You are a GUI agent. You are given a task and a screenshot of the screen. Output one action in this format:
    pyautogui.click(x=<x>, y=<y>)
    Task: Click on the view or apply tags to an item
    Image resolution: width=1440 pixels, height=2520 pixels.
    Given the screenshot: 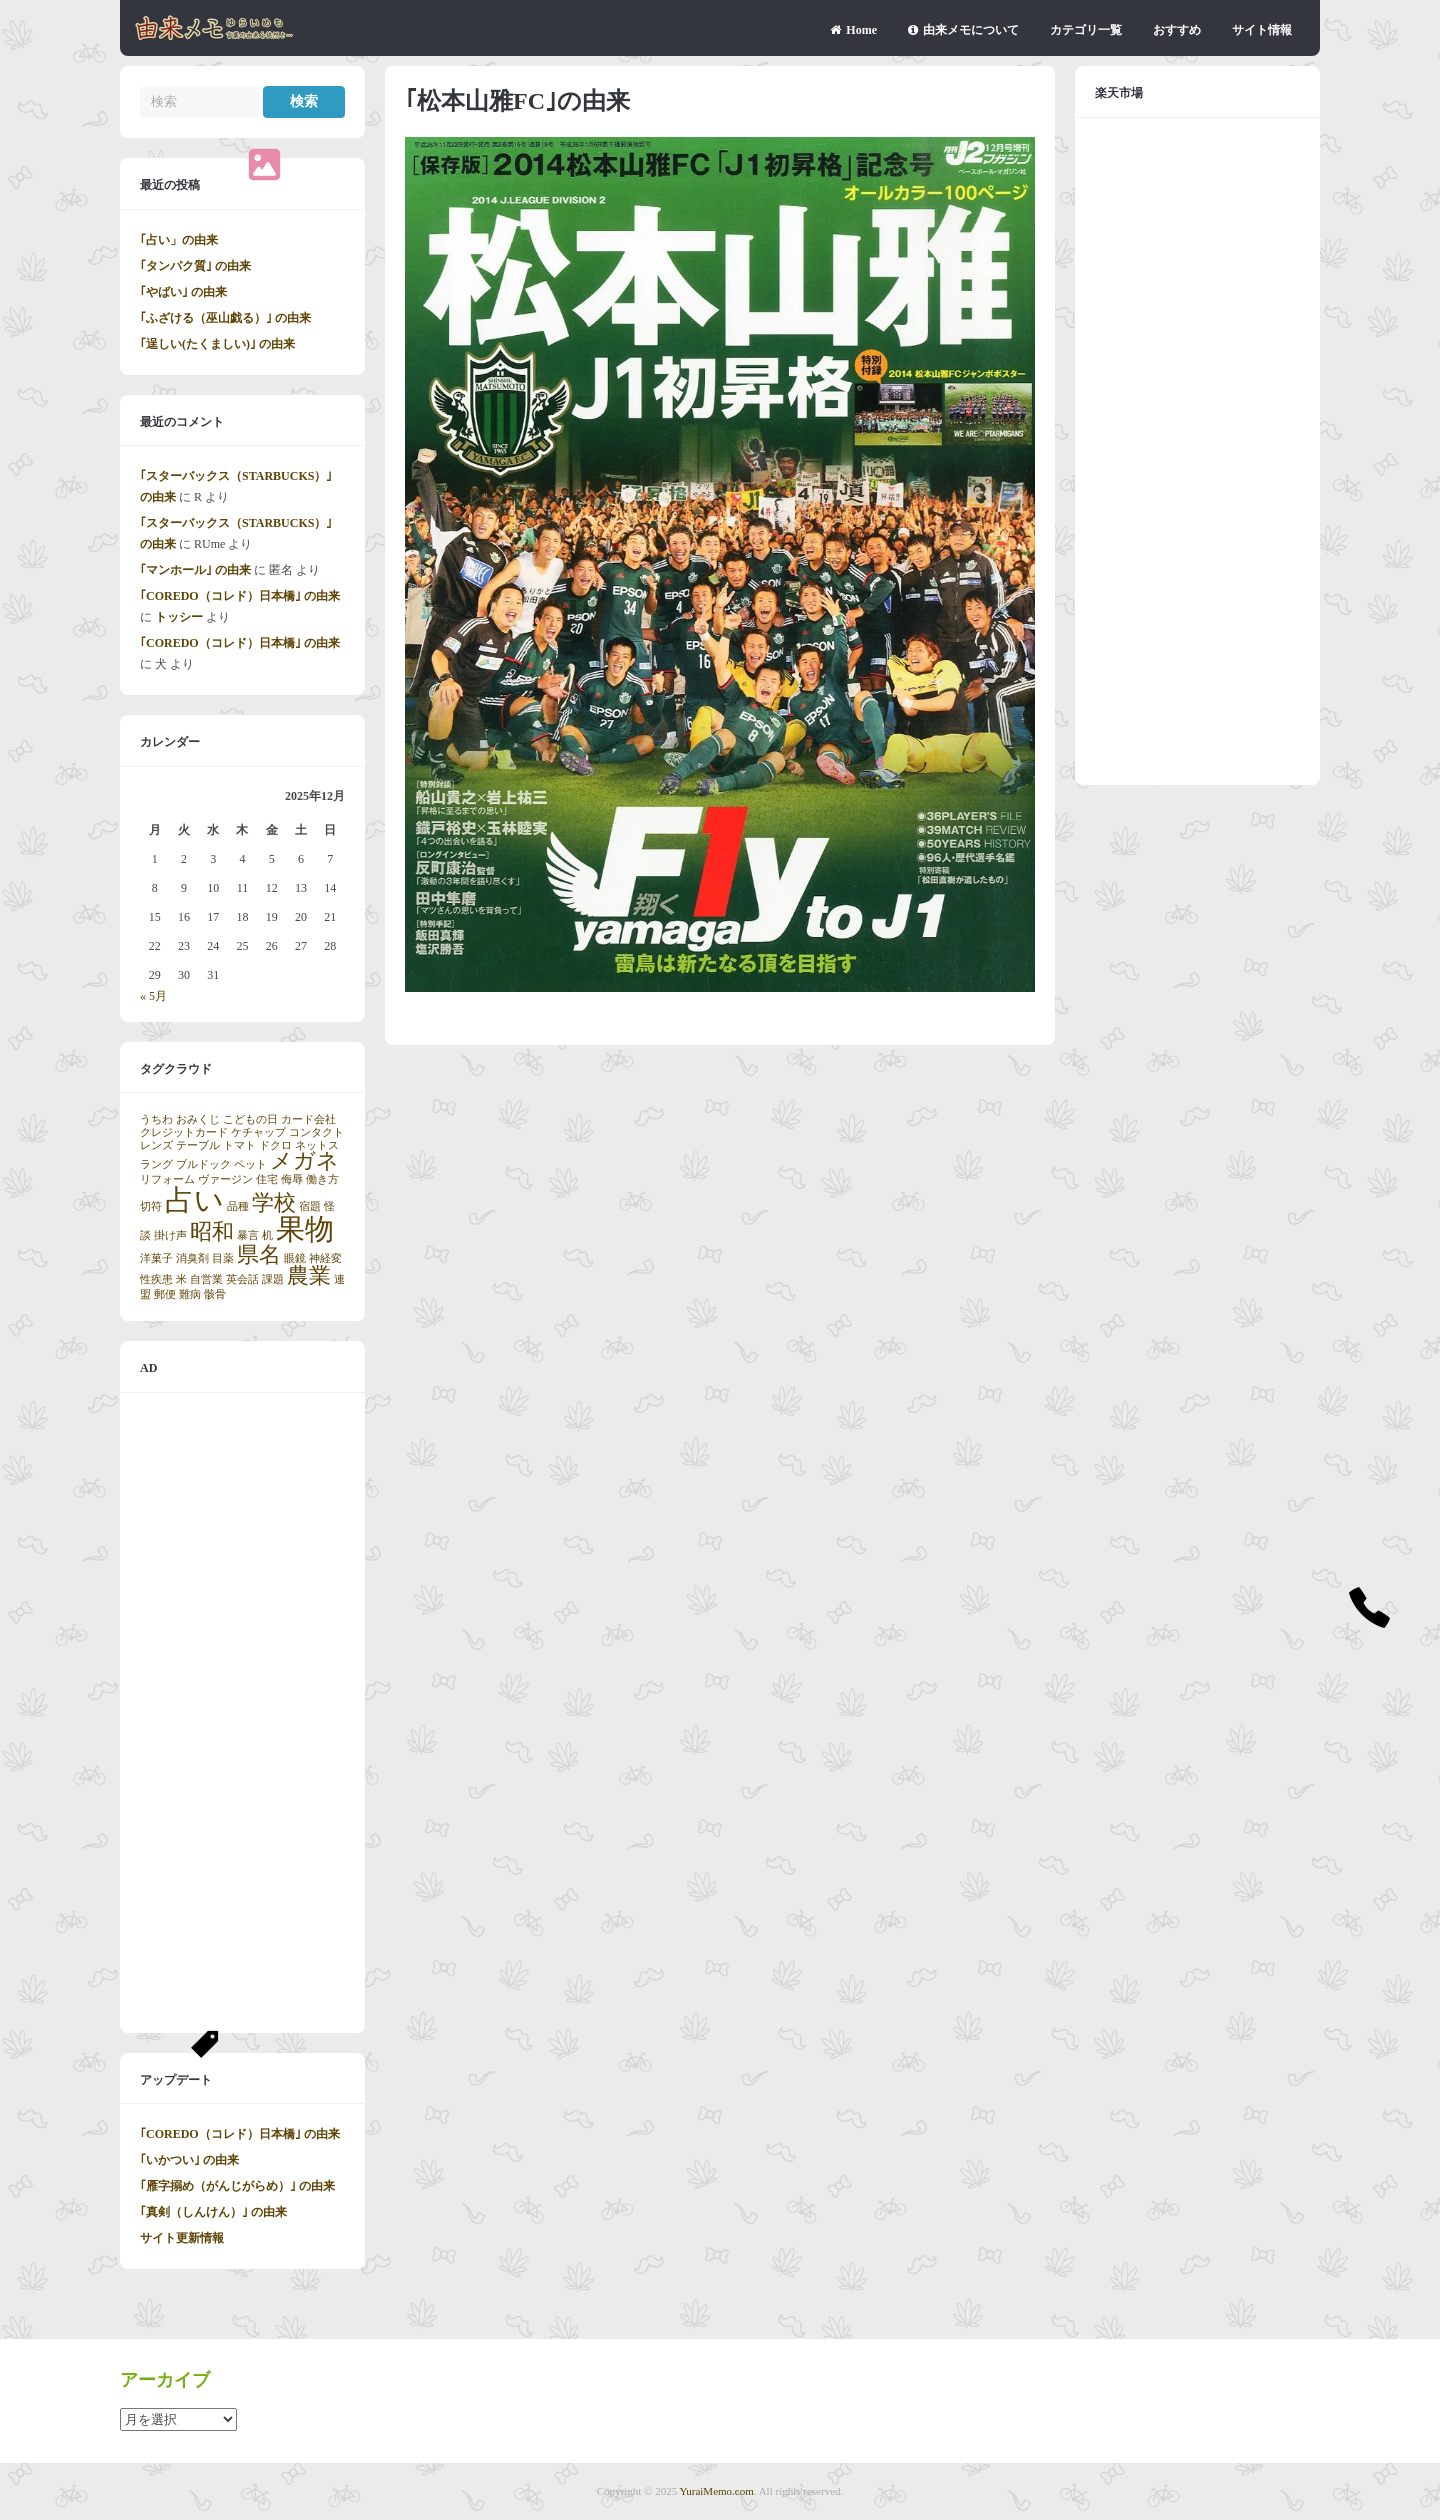 What is the action you would take?
    pyautogui.click(x=205, y=2044)
    